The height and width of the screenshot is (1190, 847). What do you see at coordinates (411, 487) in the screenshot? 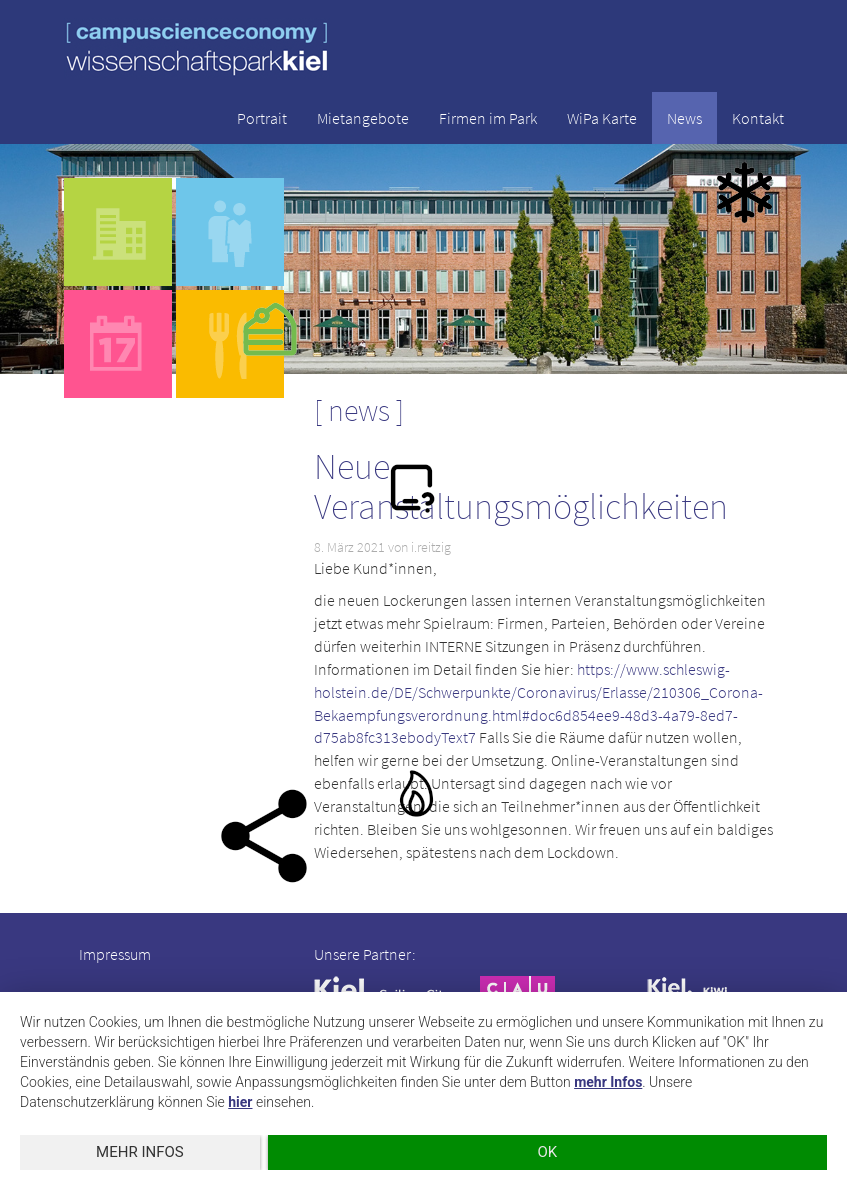
I see `iPad help or troubleshooting` at bounding box center [411, 487].